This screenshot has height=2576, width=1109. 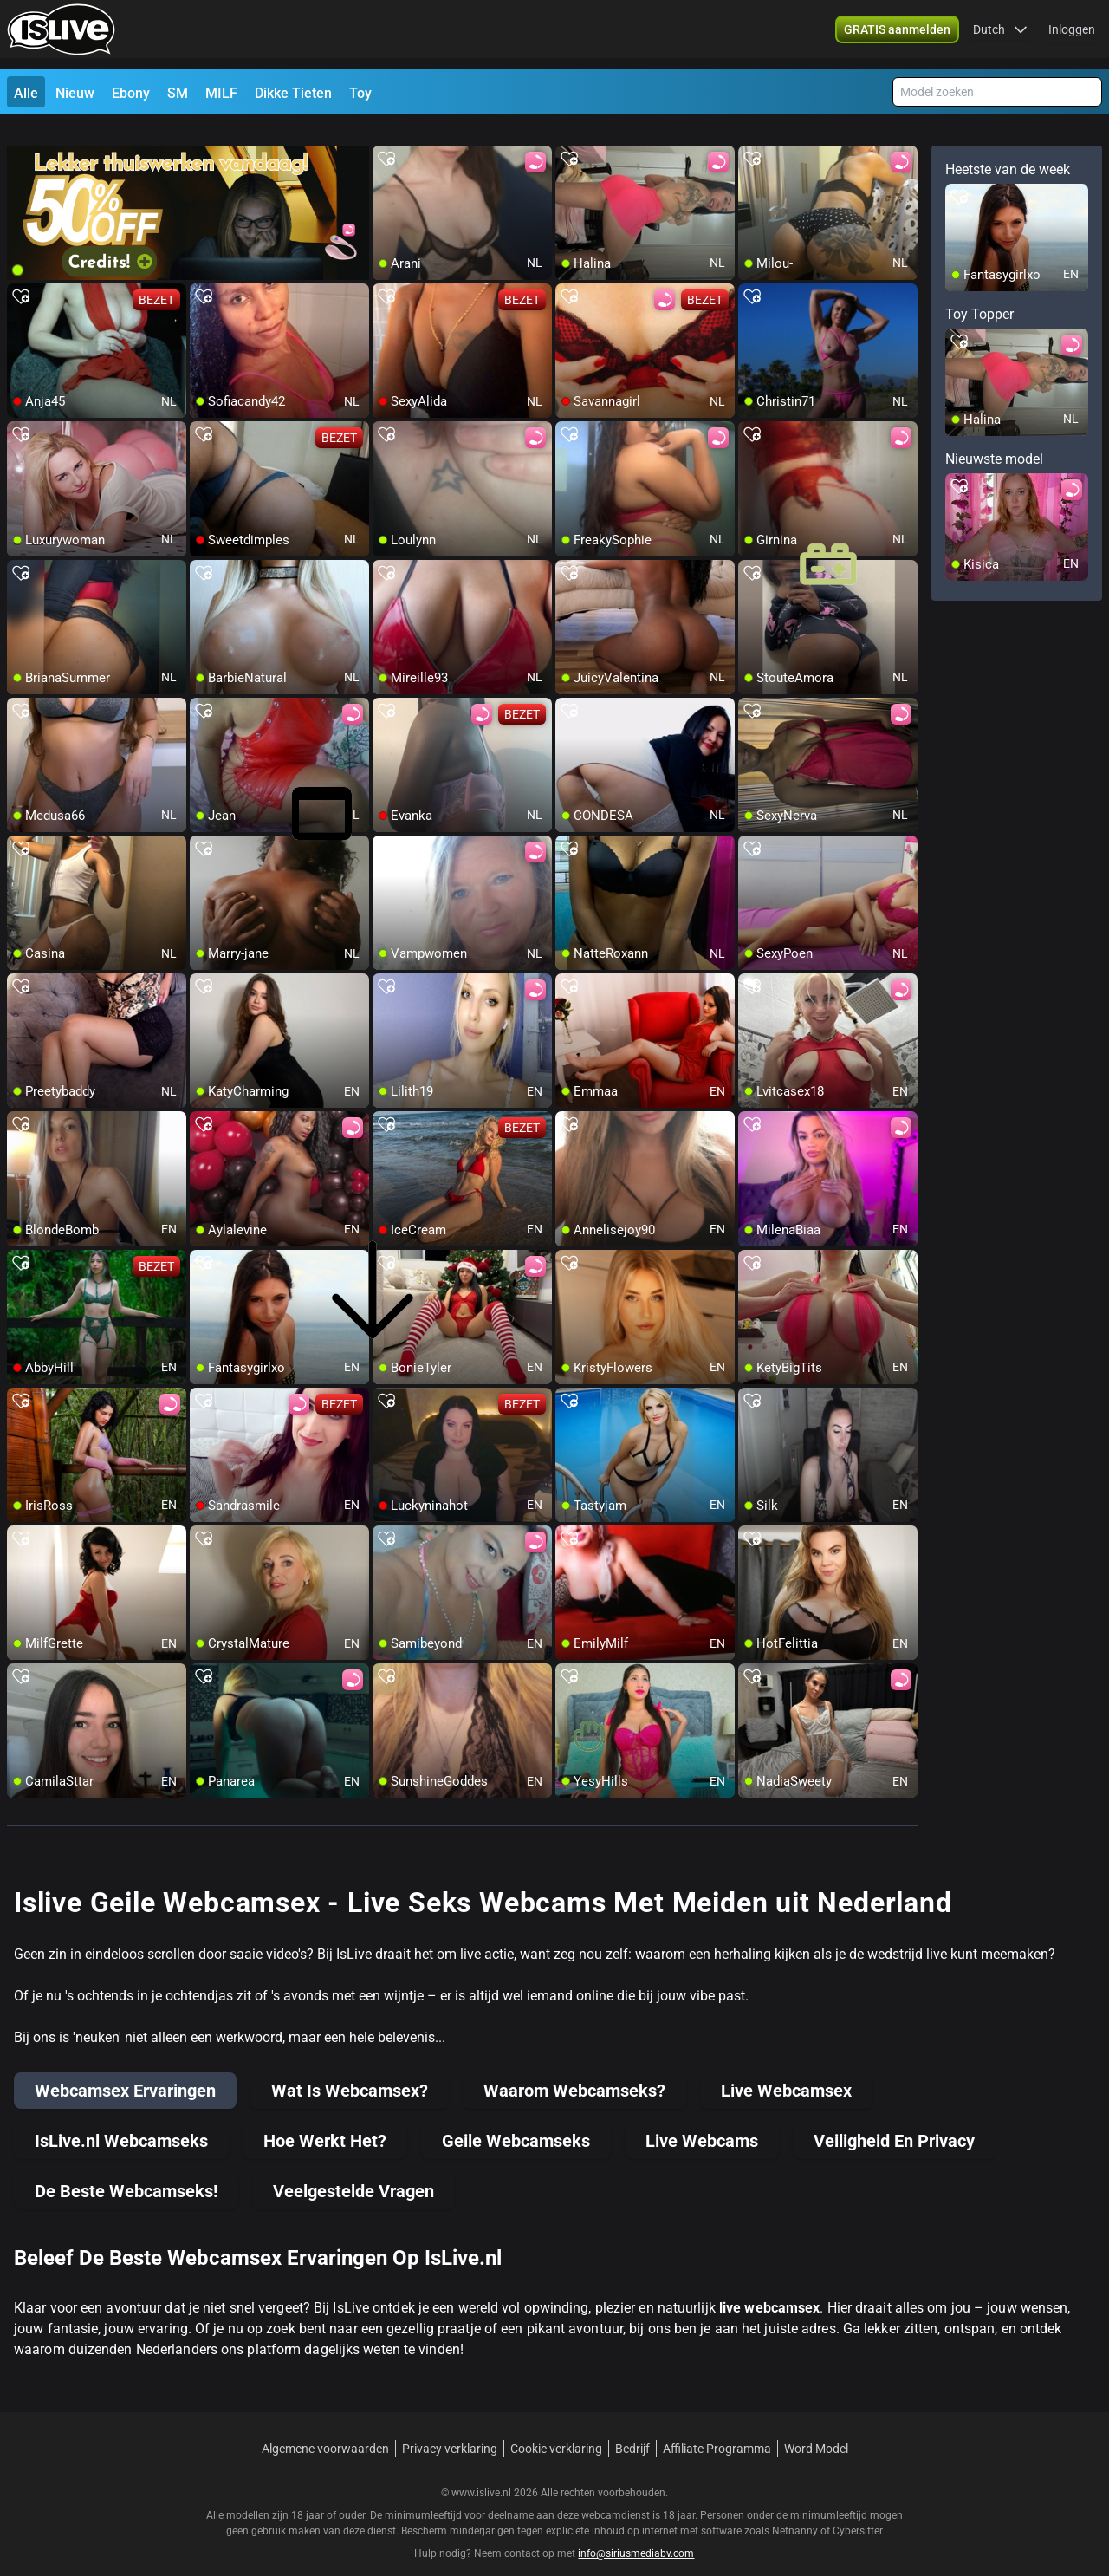 I want to click on drag to reorder or move an item, so click(x=588, y=1732).